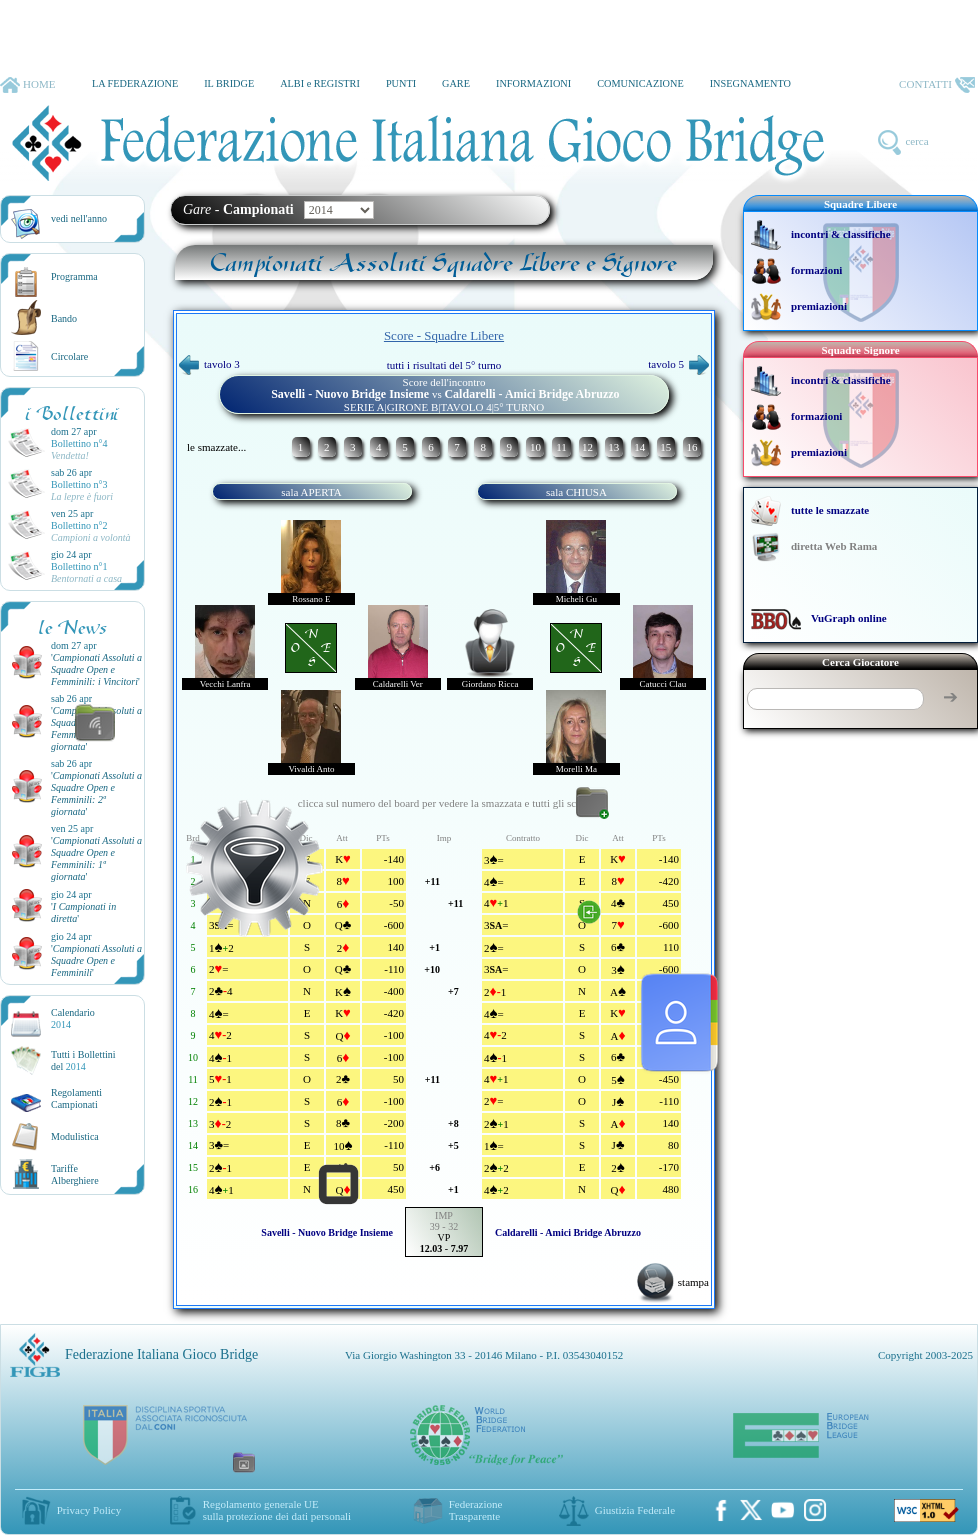  What do you see at coordinates (679, 1022) in the screenshot?
I see `open the contacts app` at bounding box center [679, 1022].